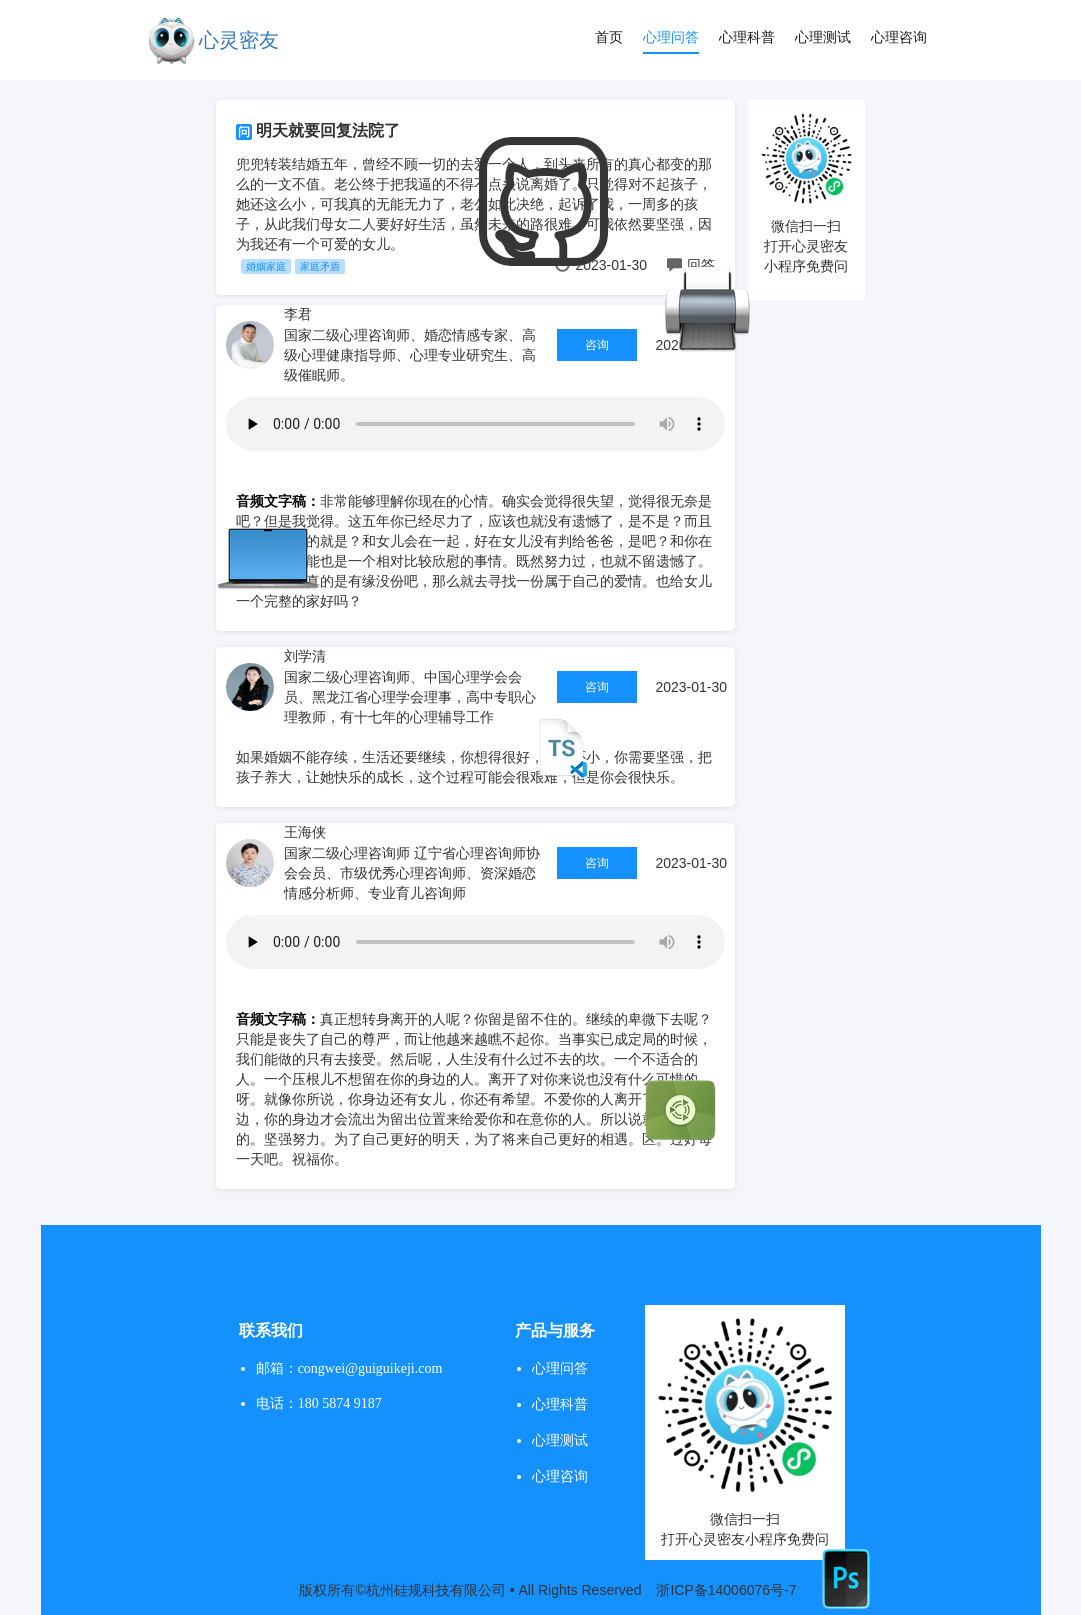 This screenshot has width=1081, height=1615. I want to click on represents this macbook pro device in system settings, so click(268, 555).